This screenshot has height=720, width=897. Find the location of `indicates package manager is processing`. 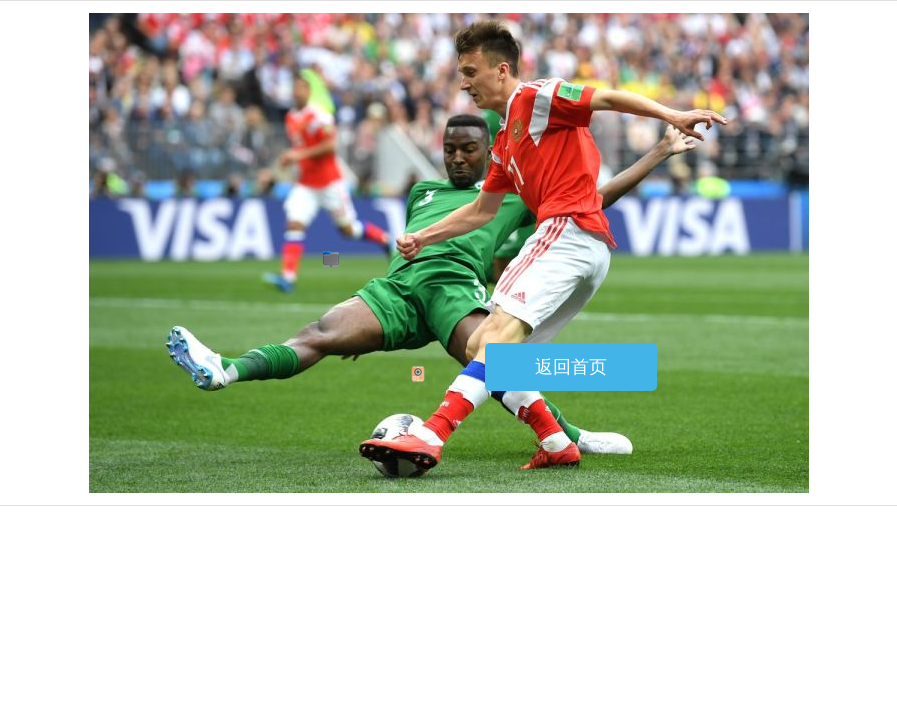

indicates package manager is processing is located at coordinates (418, 374).